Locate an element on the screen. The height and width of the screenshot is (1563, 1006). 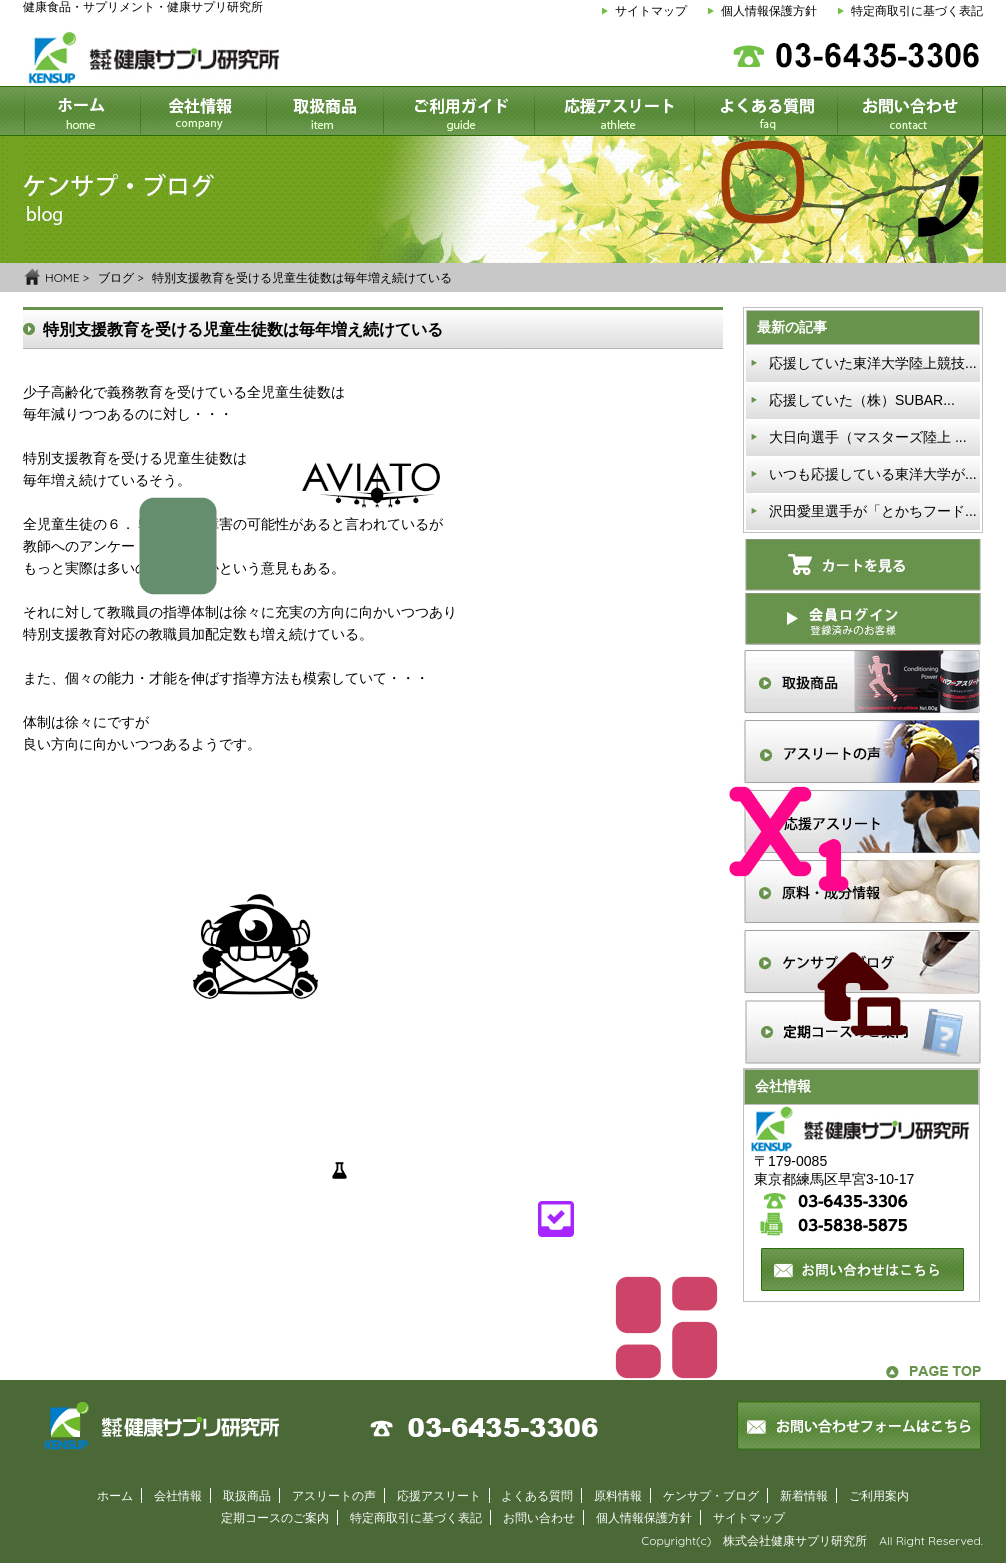
make a phone call is located at coordinates (948, 206).